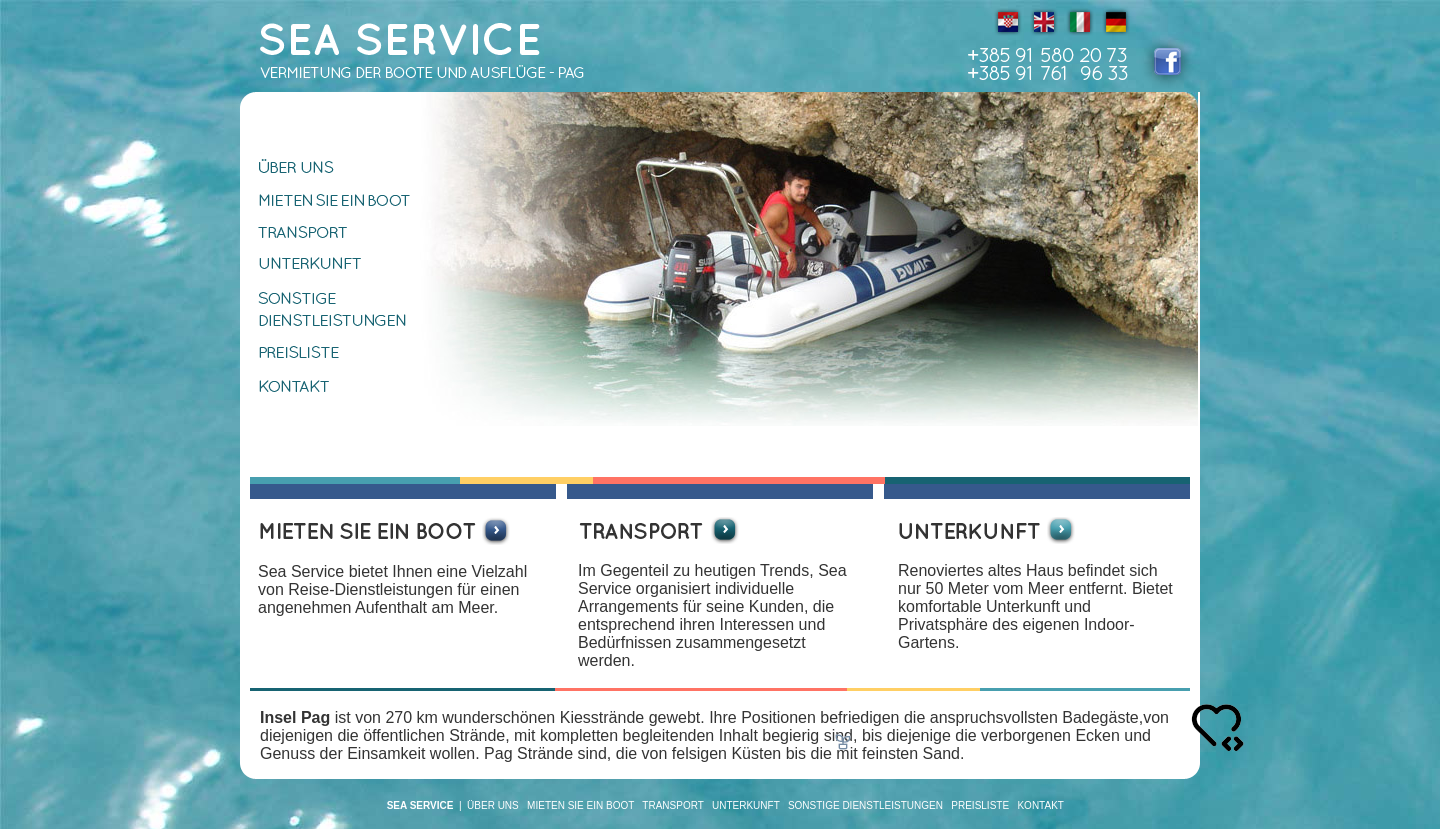  I want to click on favorite or like a code snippet, so click(1216, 726).